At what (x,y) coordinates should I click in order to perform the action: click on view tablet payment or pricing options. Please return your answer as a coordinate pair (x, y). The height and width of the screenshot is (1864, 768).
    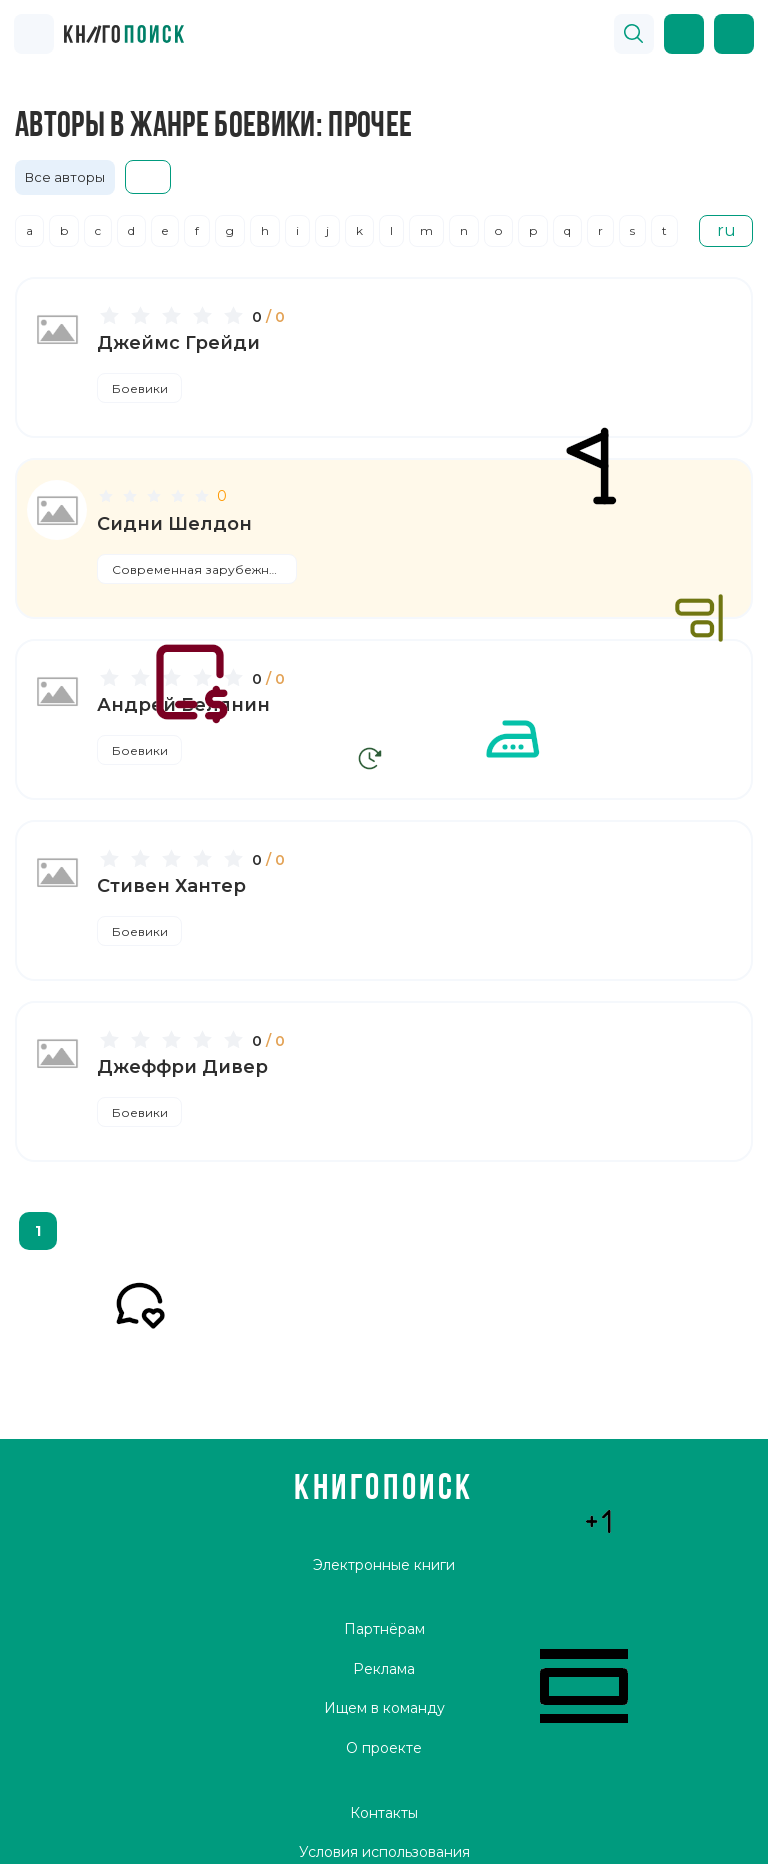
    Looking at the image, I should click on (190, 682).